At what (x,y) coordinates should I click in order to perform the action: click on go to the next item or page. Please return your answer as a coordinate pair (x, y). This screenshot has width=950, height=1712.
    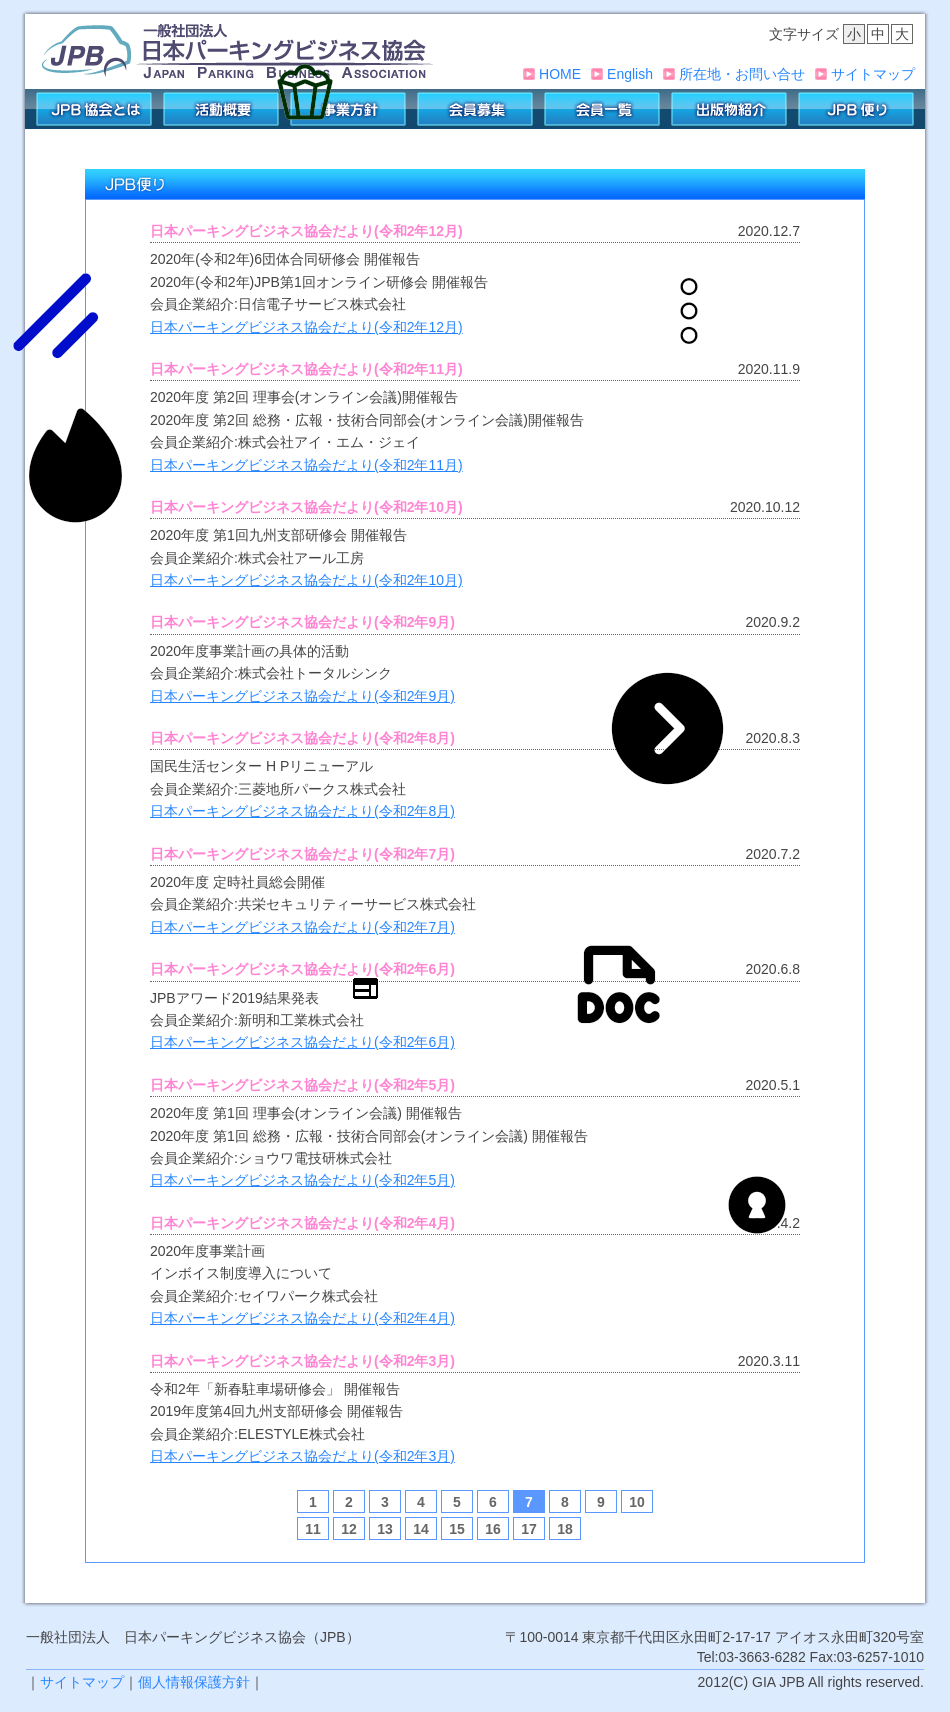
    Looking at the image, I should click on (667, 728).